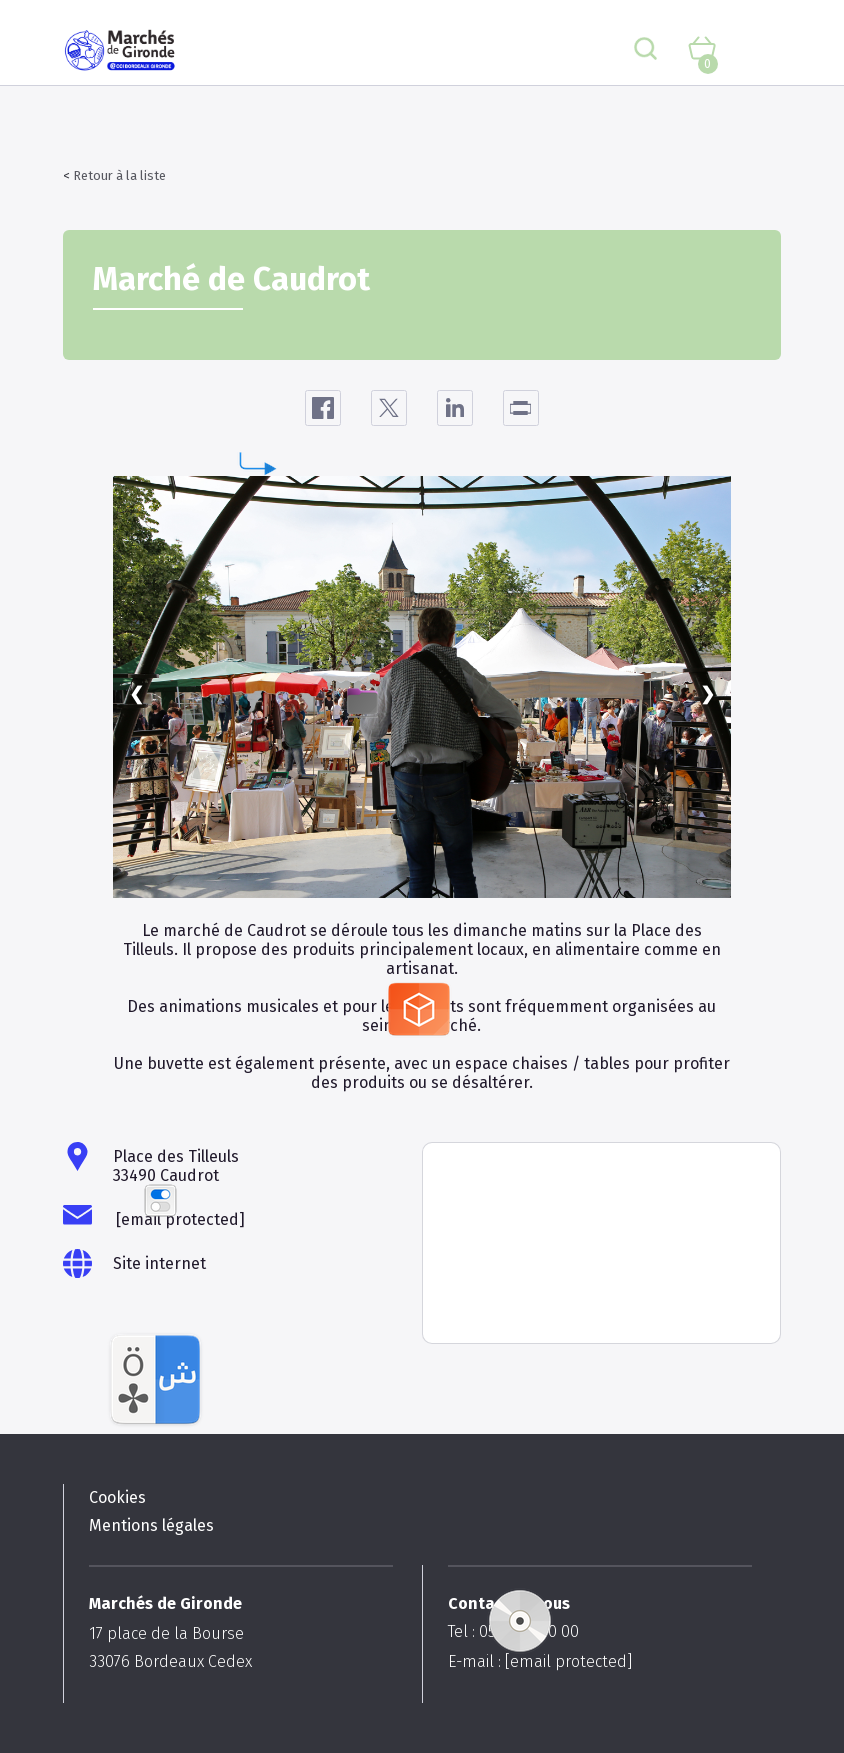 The image size is (844, 1753). Describe the element at coordinates (520, 1621) in the screenshot. I see `access CD/DVD drive contents` at that location.